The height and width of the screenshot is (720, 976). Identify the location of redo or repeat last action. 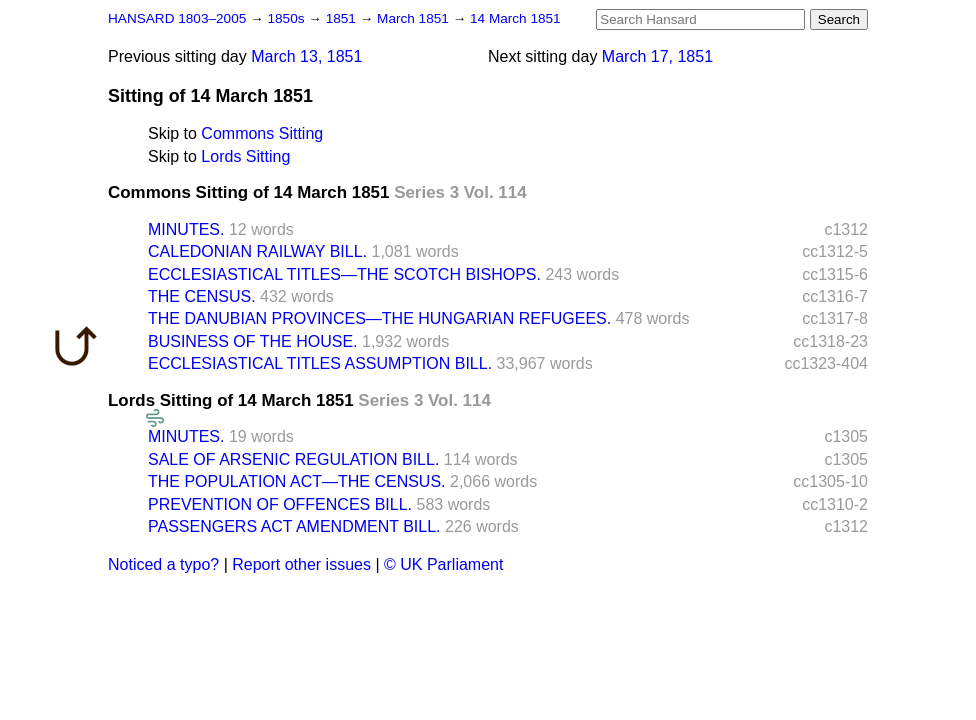
(74, 347).